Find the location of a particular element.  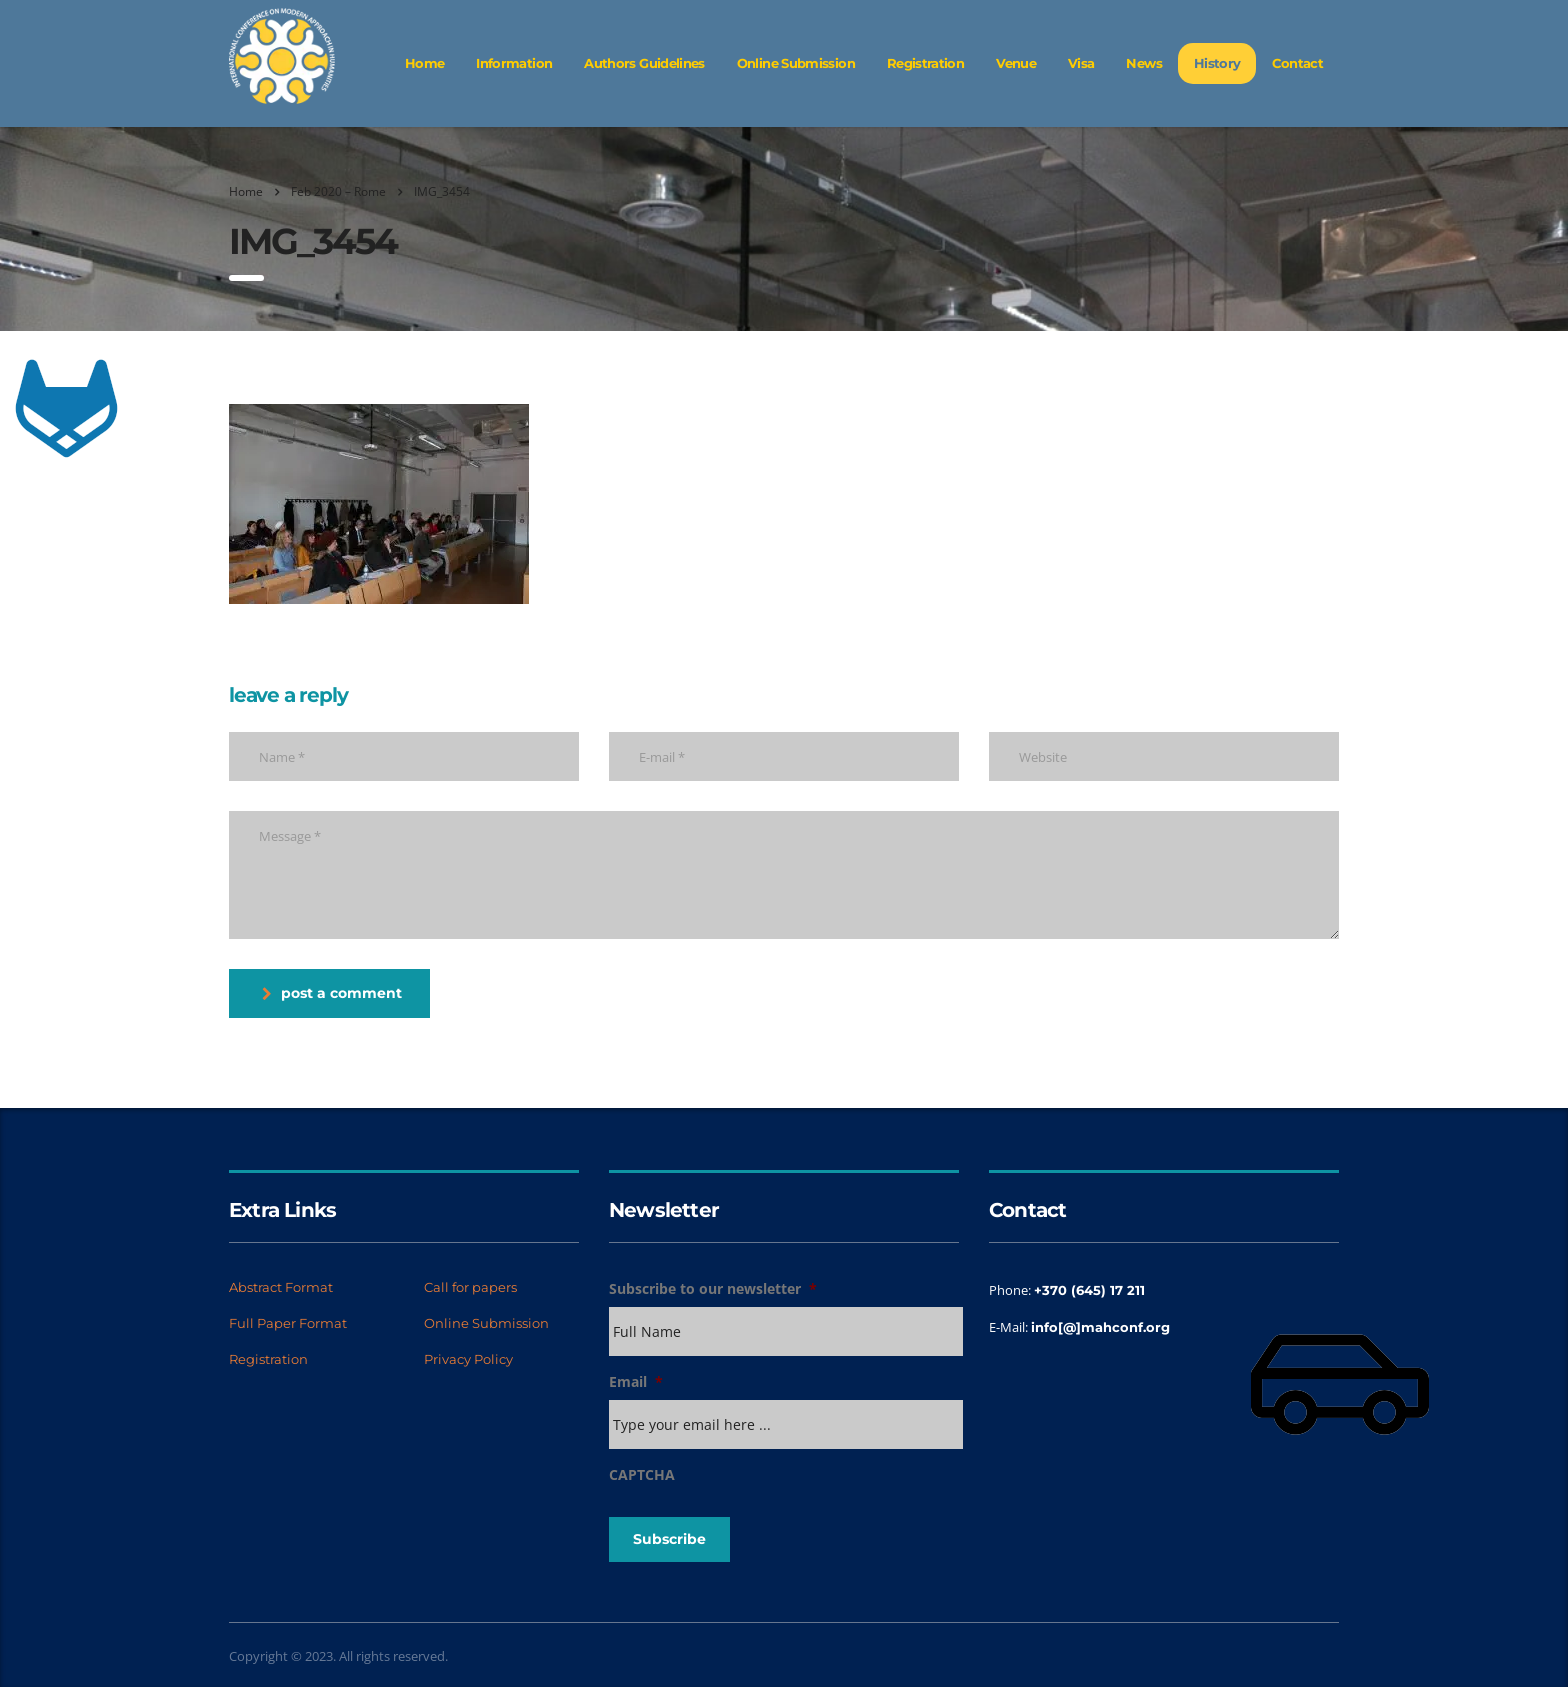

select car or vehicle mode is located at coordinates (1340, 1379).